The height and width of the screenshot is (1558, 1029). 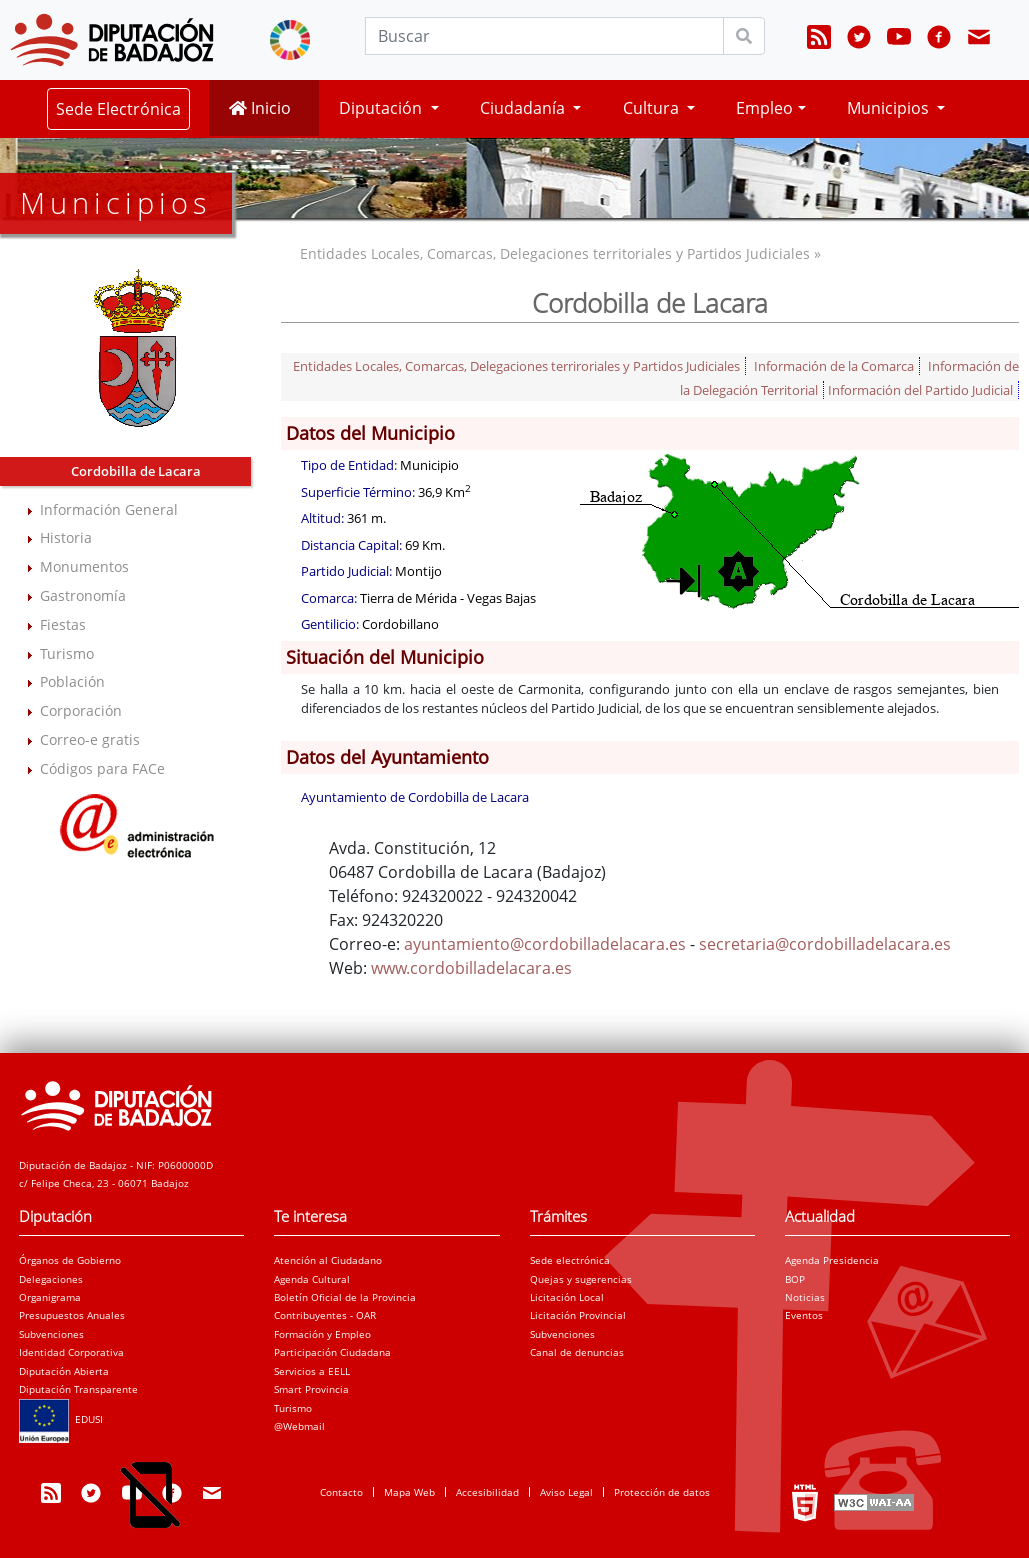 What do you see at coordinates (151, 1495) in the screenshot?
I see `mobile device is disabled or unavailable` at bounding box center [151, 1495].